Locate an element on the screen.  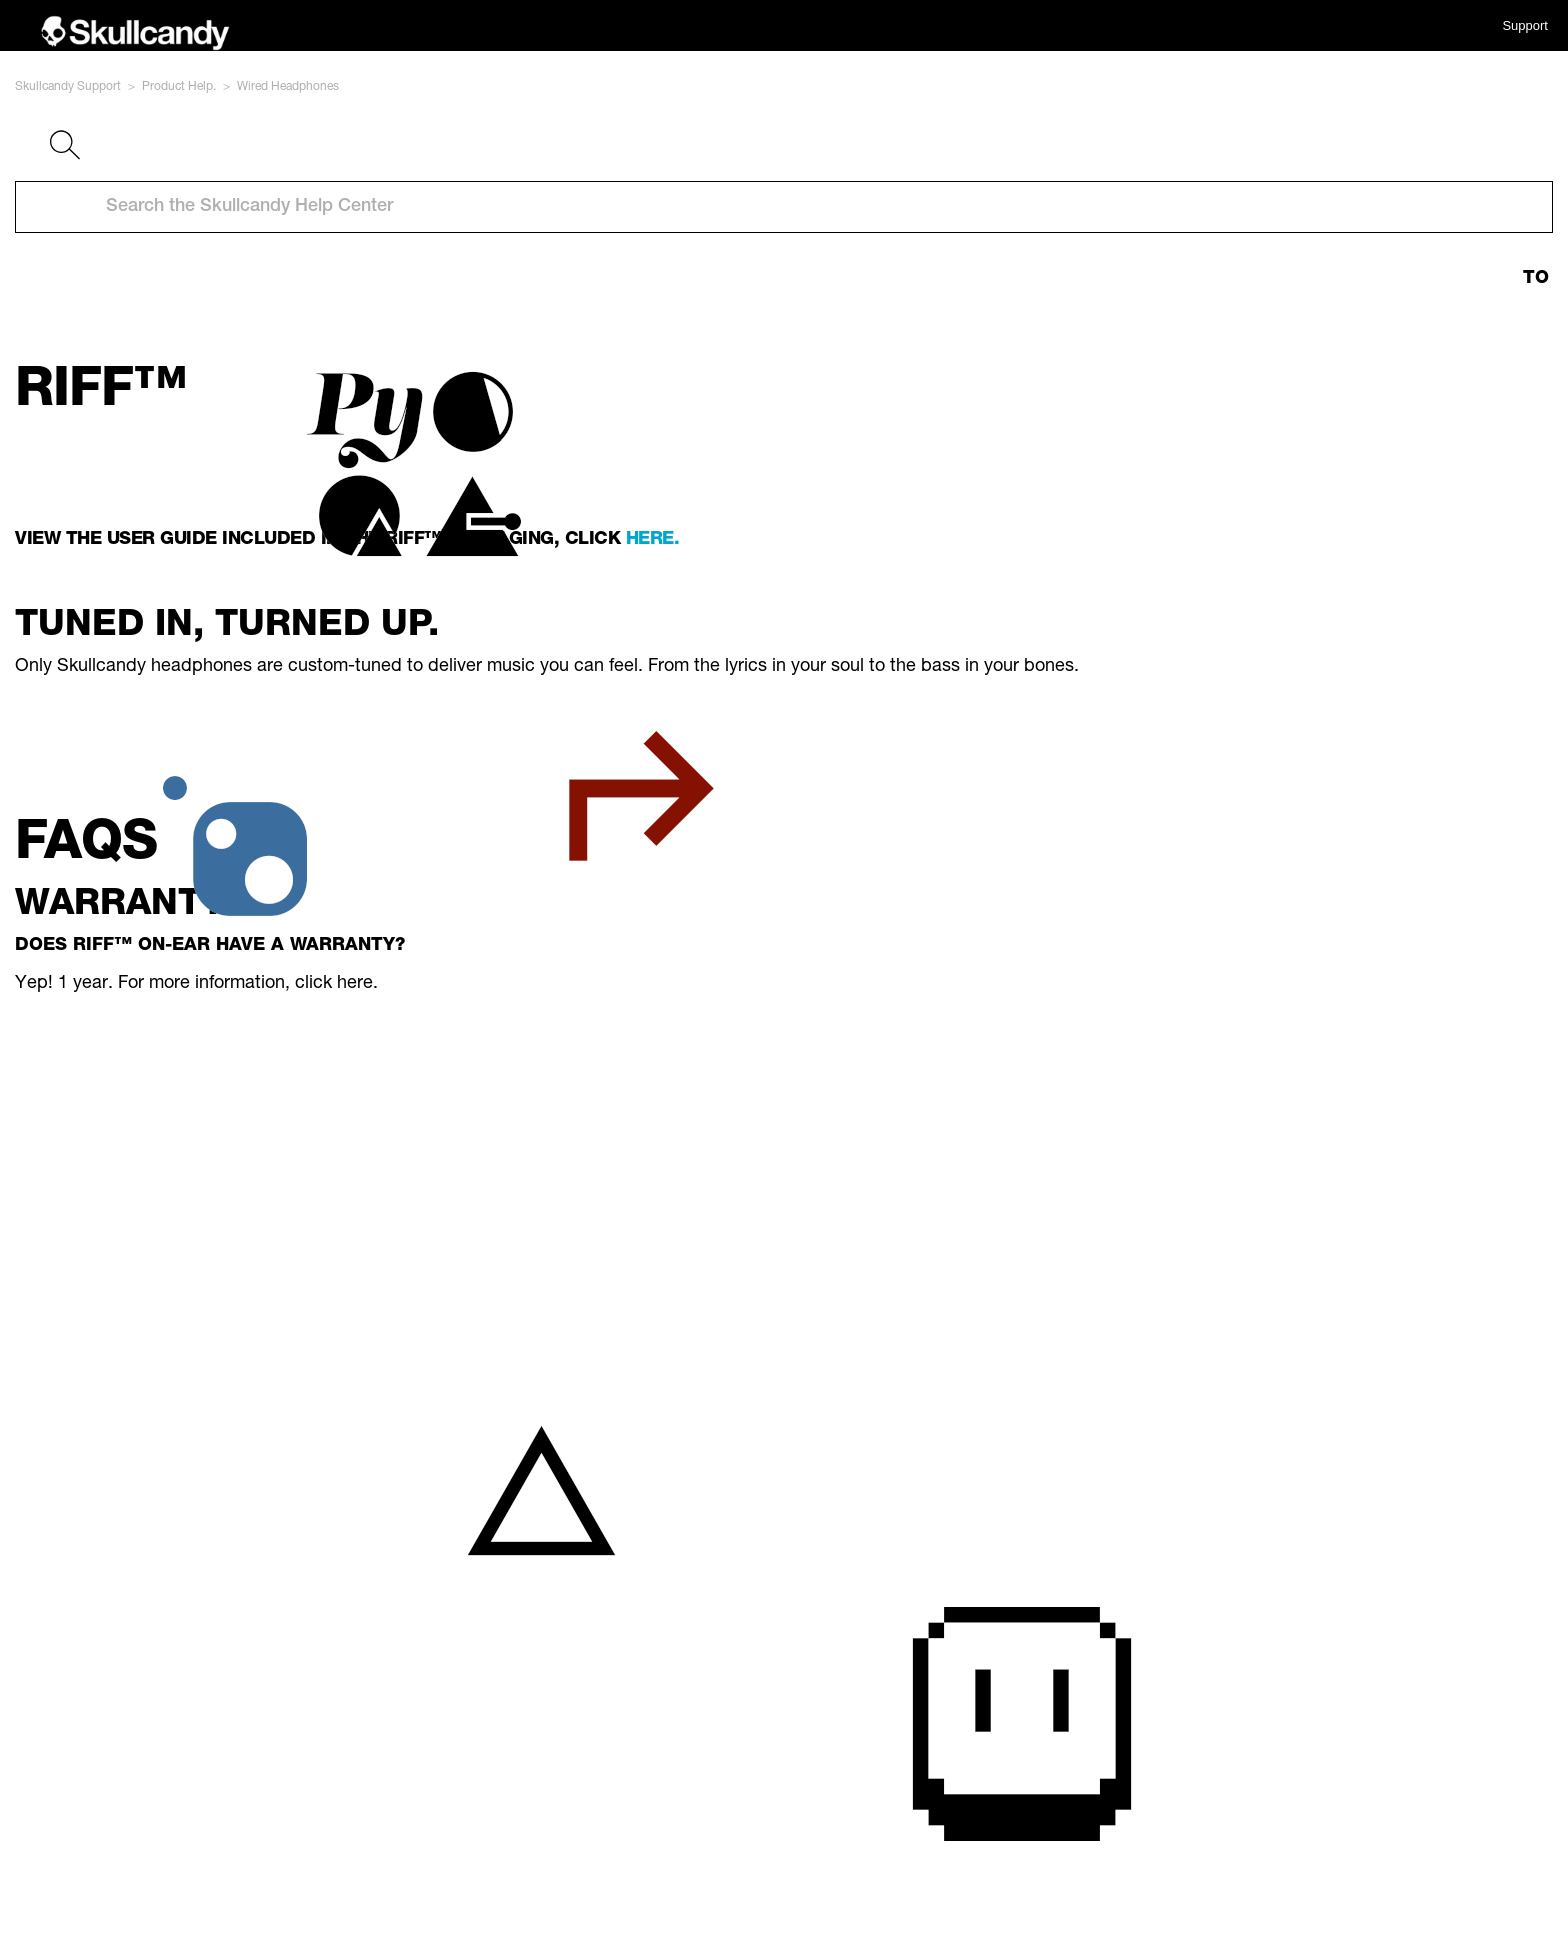
vercel logo is located at coordinates (541, 1490).